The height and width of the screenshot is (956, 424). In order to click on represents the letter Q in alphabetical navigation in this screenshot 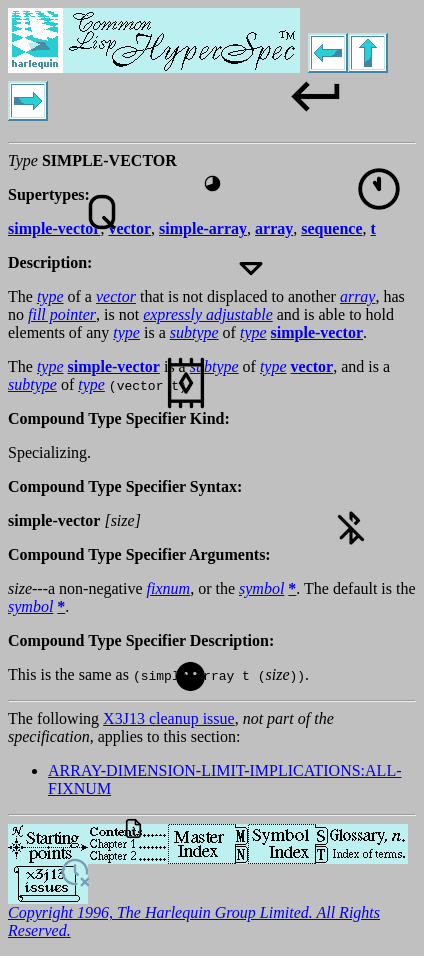, I will do `click(102, 212)`.